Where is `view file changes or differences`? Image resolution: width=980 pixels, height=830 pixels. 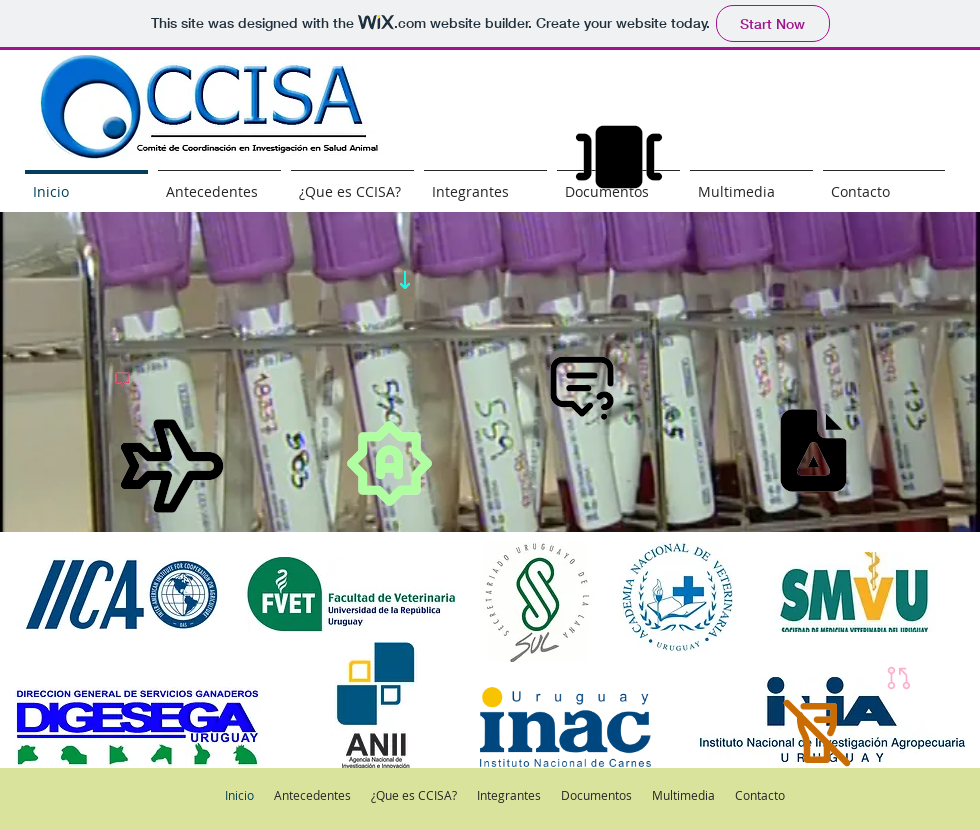 view file changes or differences is located at coordinates (813, 450).